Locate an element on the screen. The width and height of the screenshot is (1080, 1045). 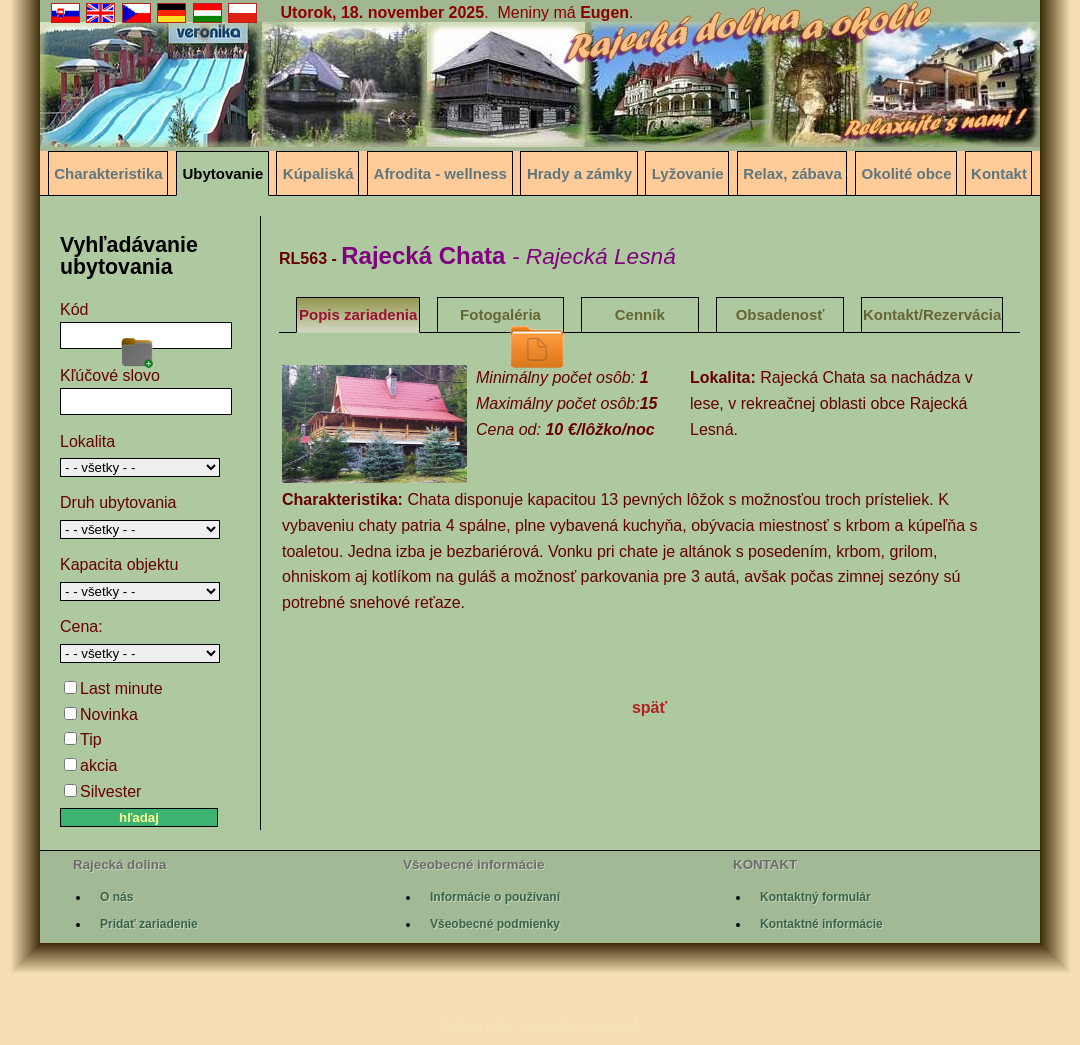
open your documents folder is located at coordinates (537, 347).